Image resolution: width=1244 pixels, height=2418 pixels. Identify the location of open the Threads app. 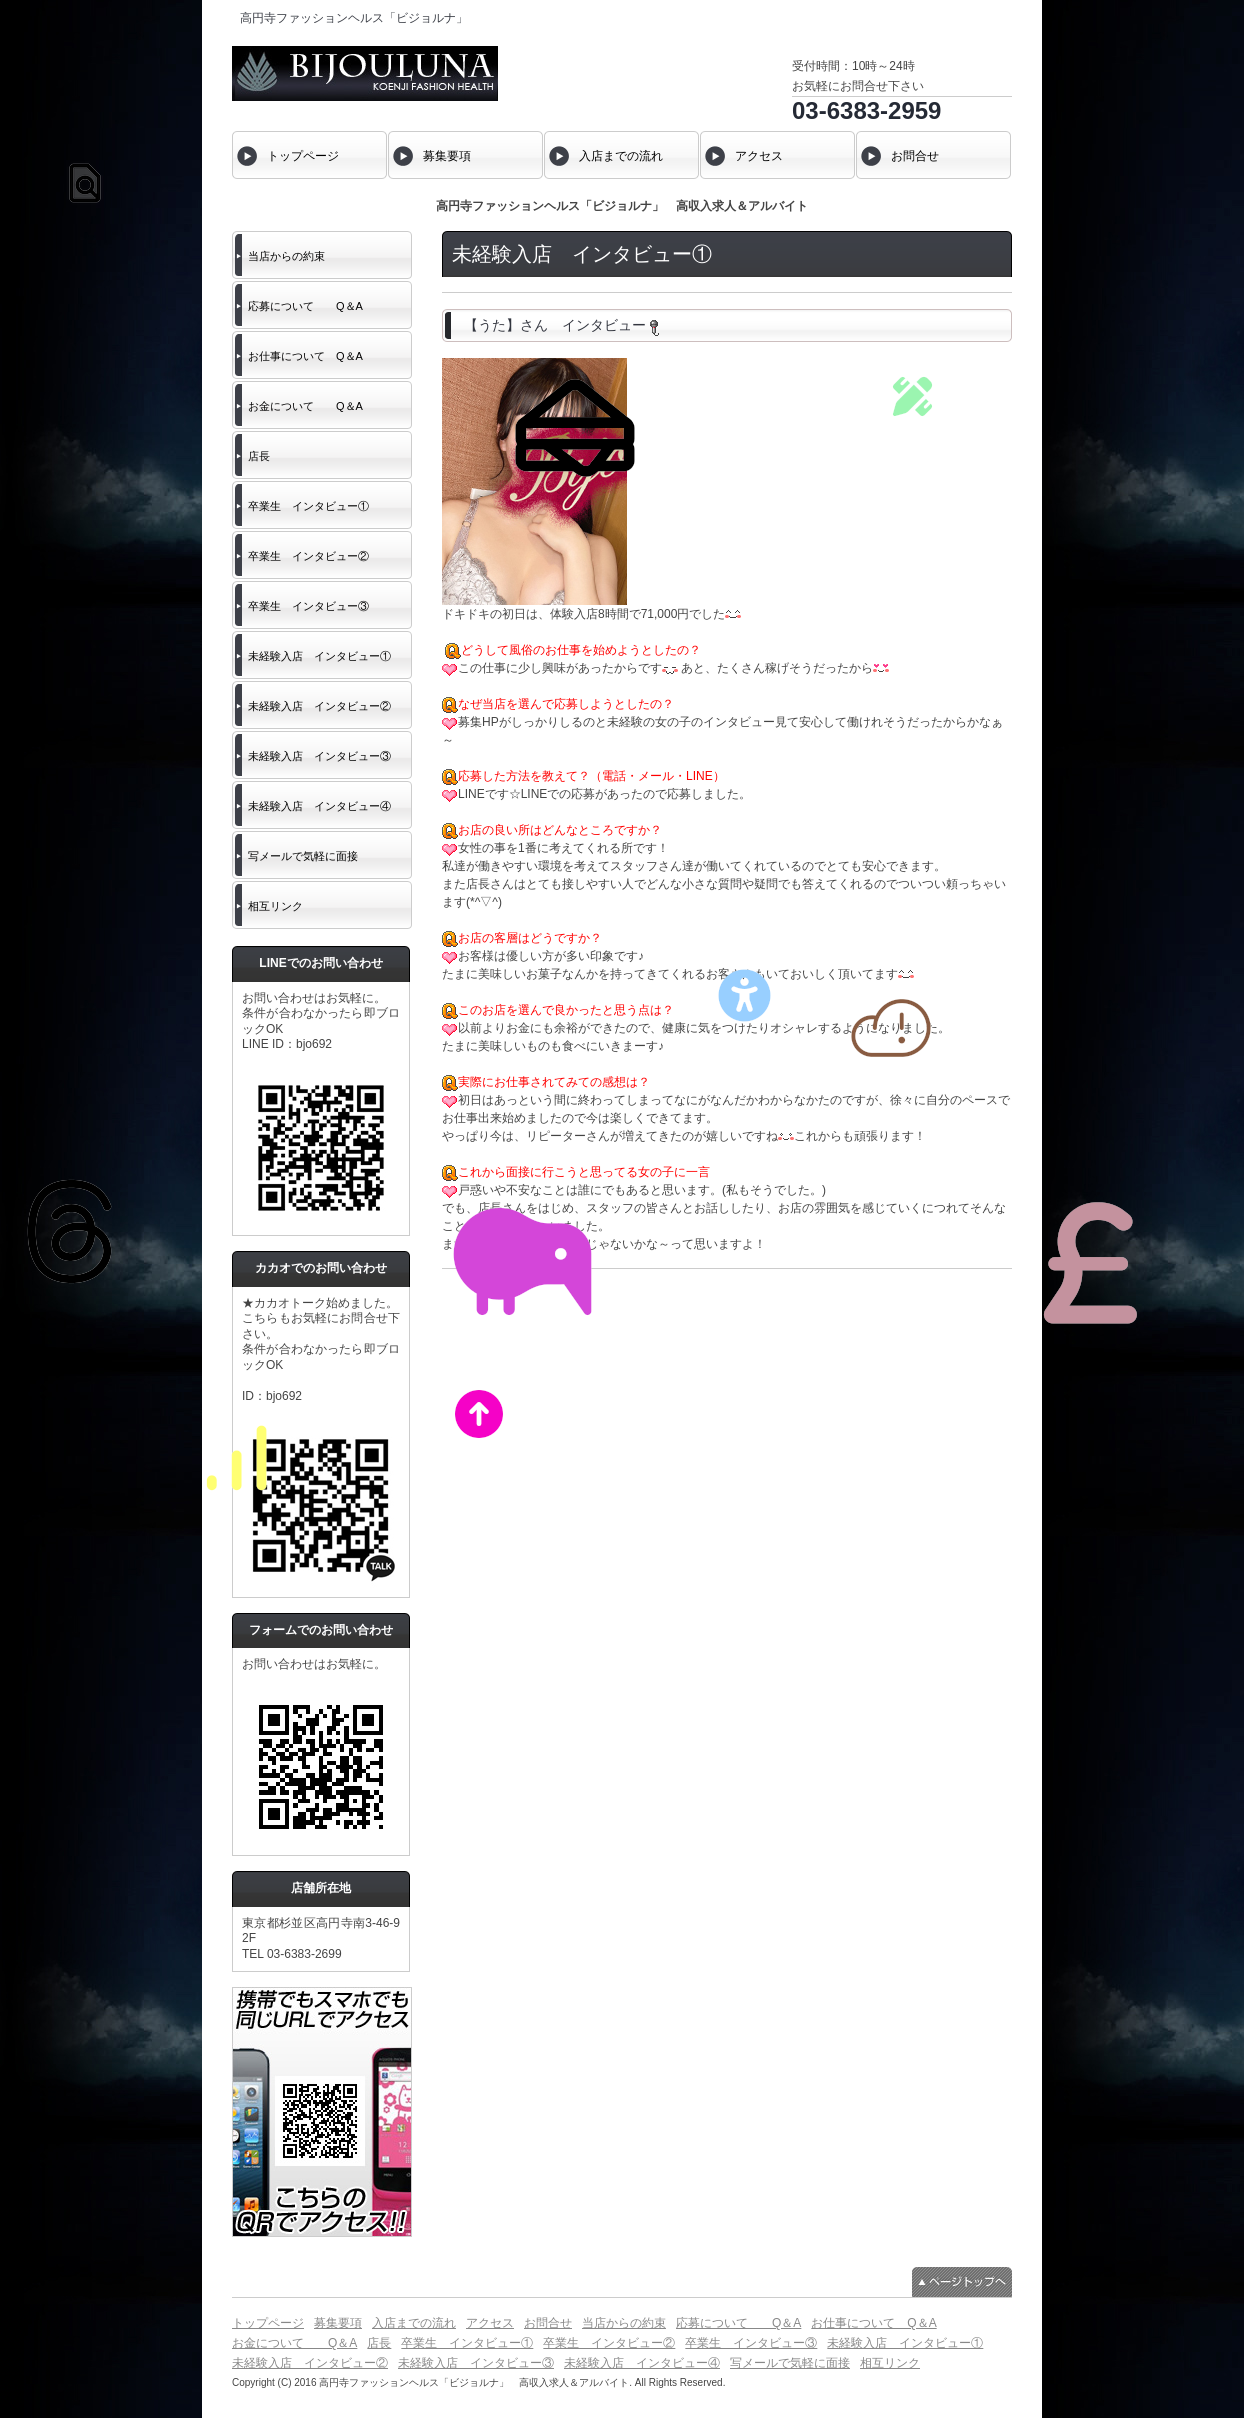
(71, 1231).